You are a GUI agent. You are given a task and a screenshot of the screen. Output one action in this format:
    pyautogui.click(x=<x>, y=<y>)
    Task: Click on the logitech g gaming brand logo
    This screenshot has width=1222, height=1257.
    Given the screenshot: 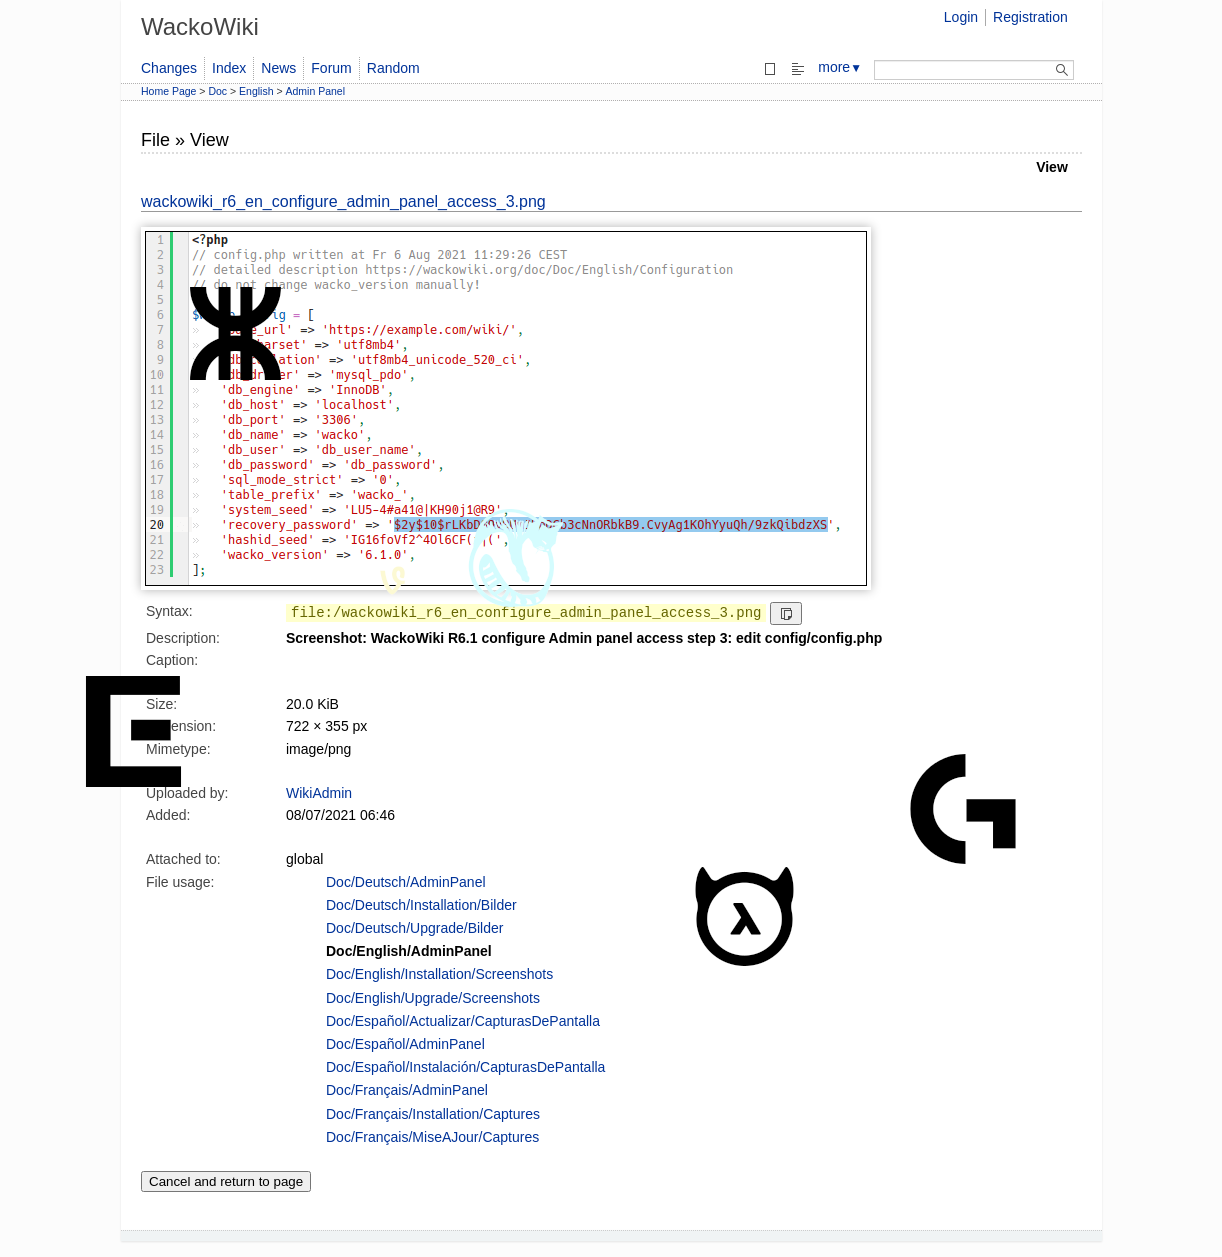 What is the action you would take?
    pyautogui.click(x=963, y=809)
    